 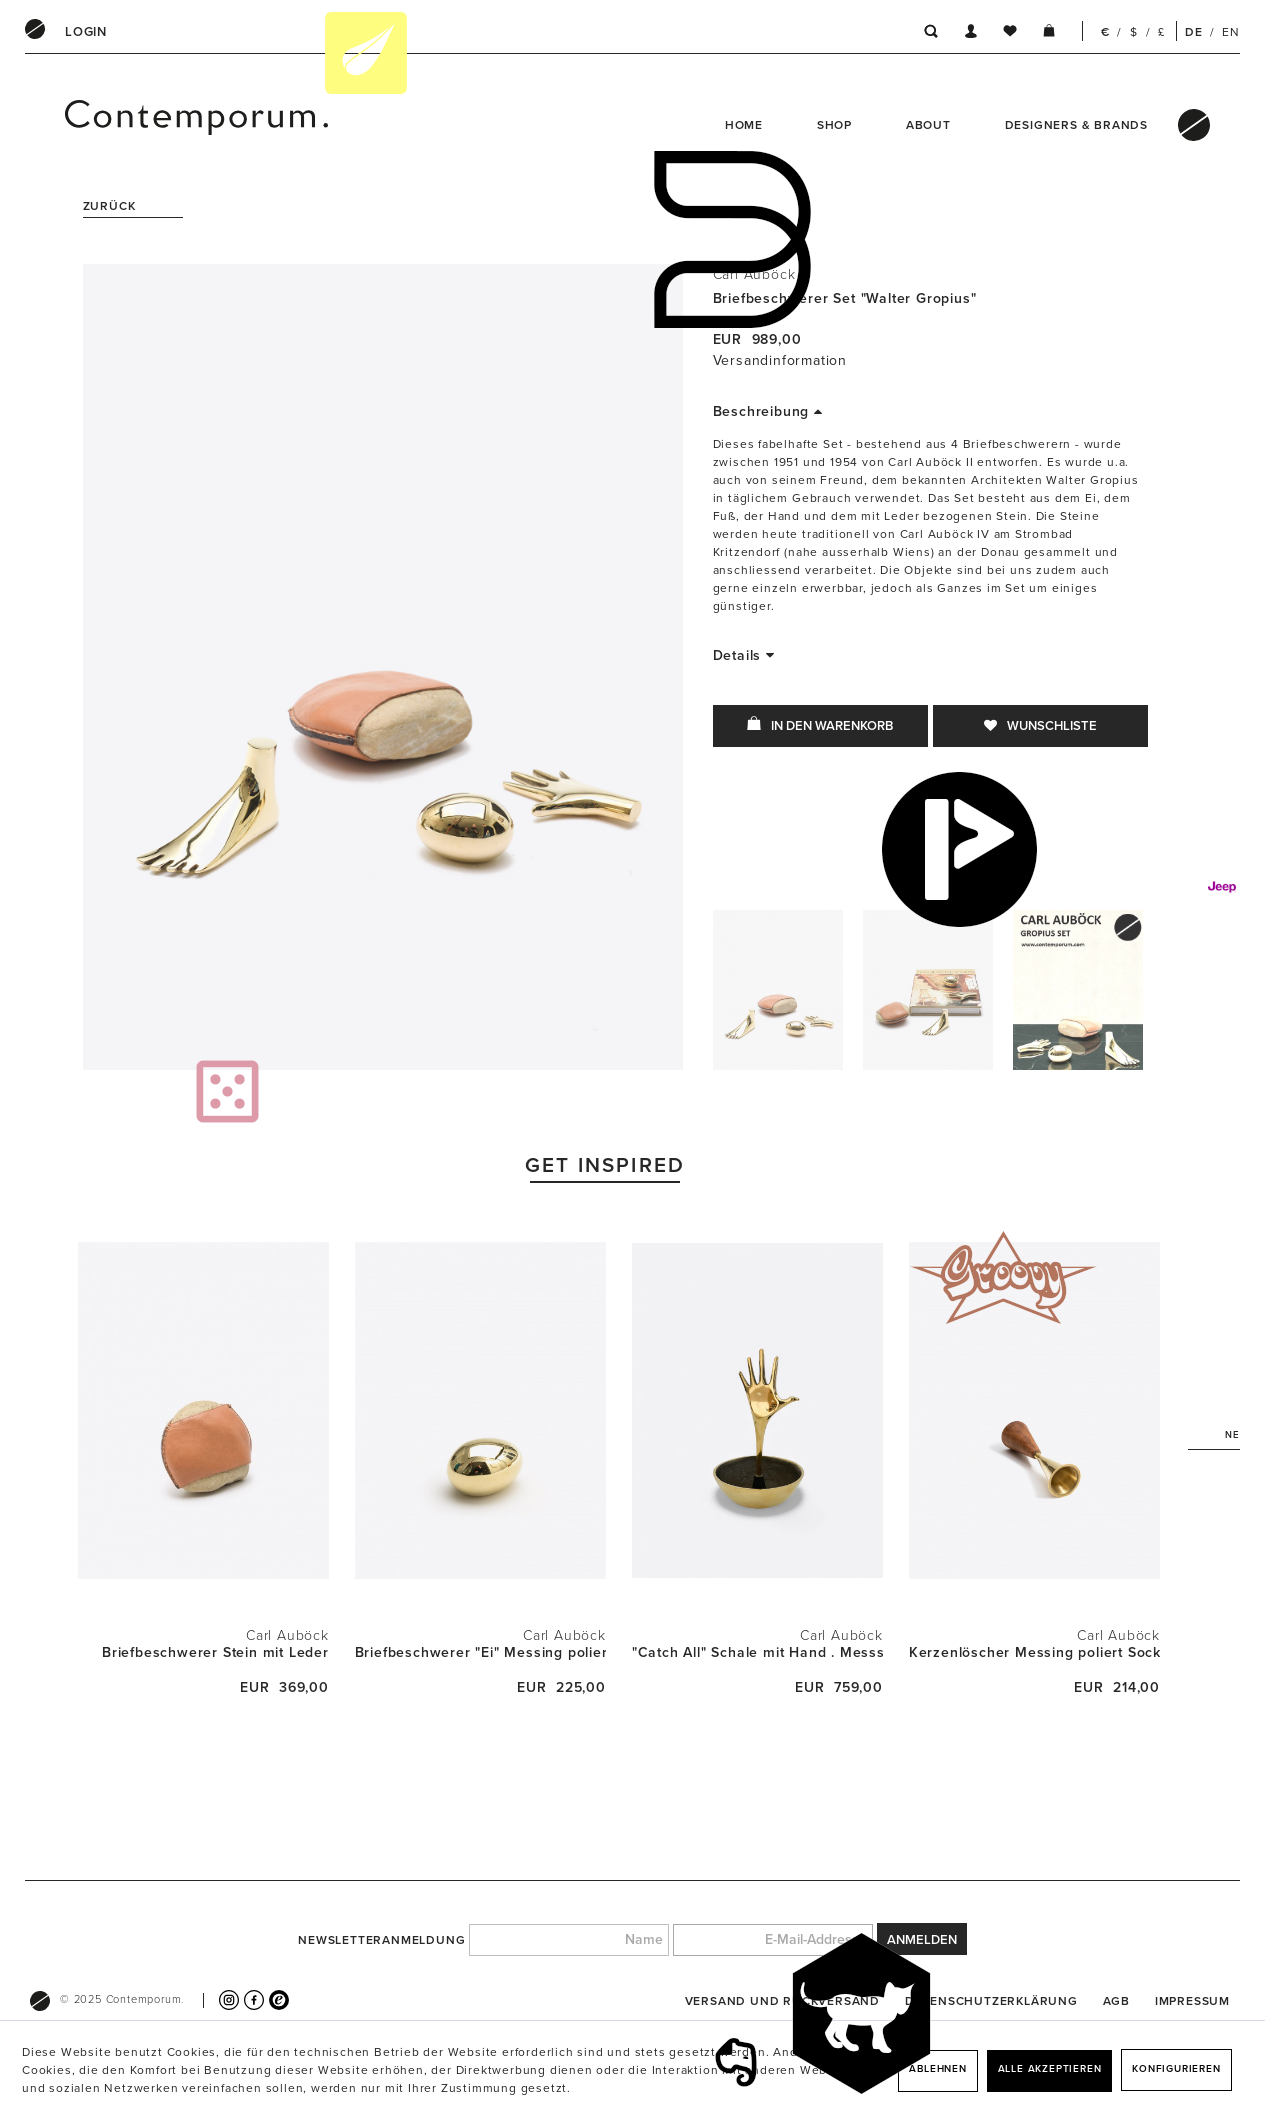 What do you see at coordinates (366, 53) in the screenshot?
I see `thymeleaf java template engine logo` at bounding box center [366, 53].